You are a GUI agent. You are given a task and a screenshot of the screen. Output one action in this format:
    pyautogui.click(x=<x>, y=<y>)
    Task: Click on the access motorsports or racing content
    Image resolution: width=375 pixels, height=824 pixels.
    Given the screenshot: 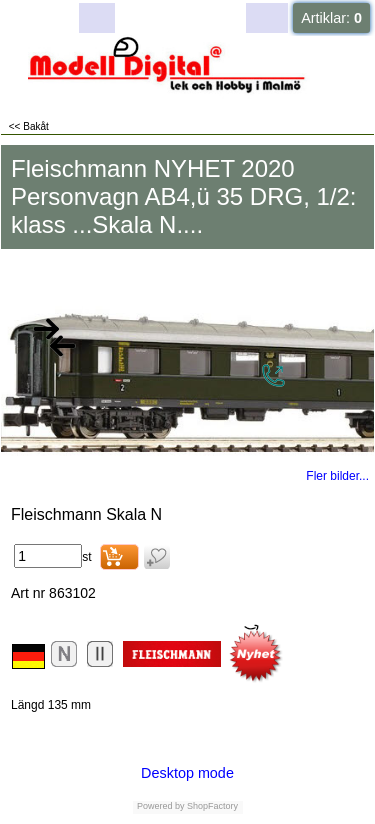 What is the action you would take?
    pyautogui.click(x=126, y=47)
    